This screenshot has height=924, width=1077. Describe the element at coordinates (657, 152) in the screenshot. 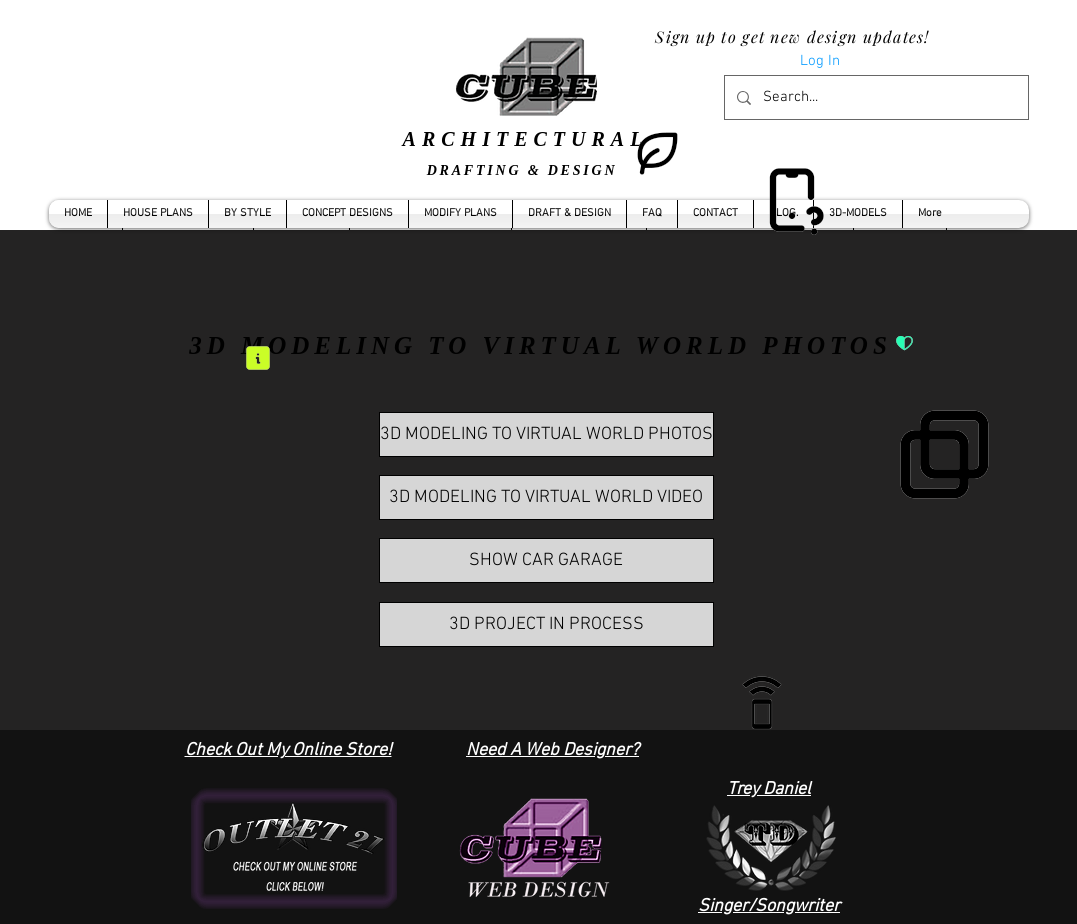

I see `view eco-friendly or sustainable options` at that location.